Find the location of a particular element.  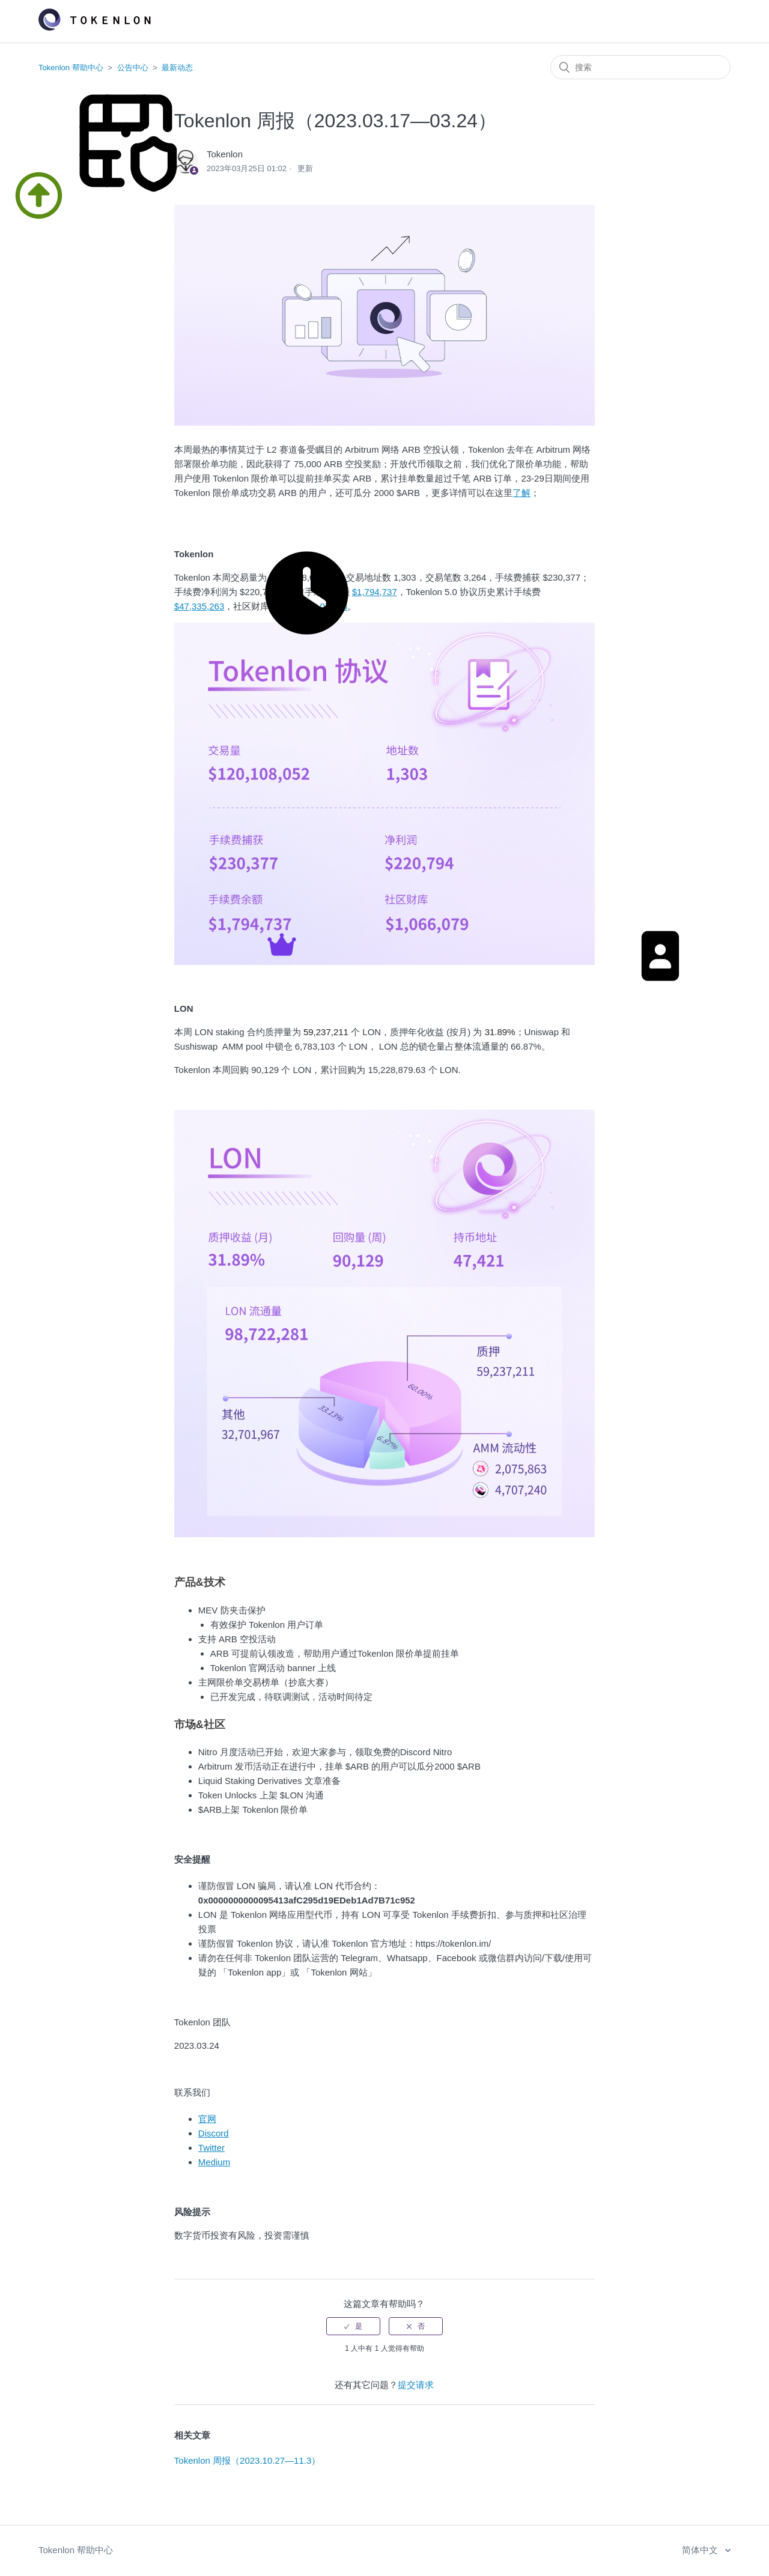

indicates premium or VIP membership status is located at coordinates (282, 946).